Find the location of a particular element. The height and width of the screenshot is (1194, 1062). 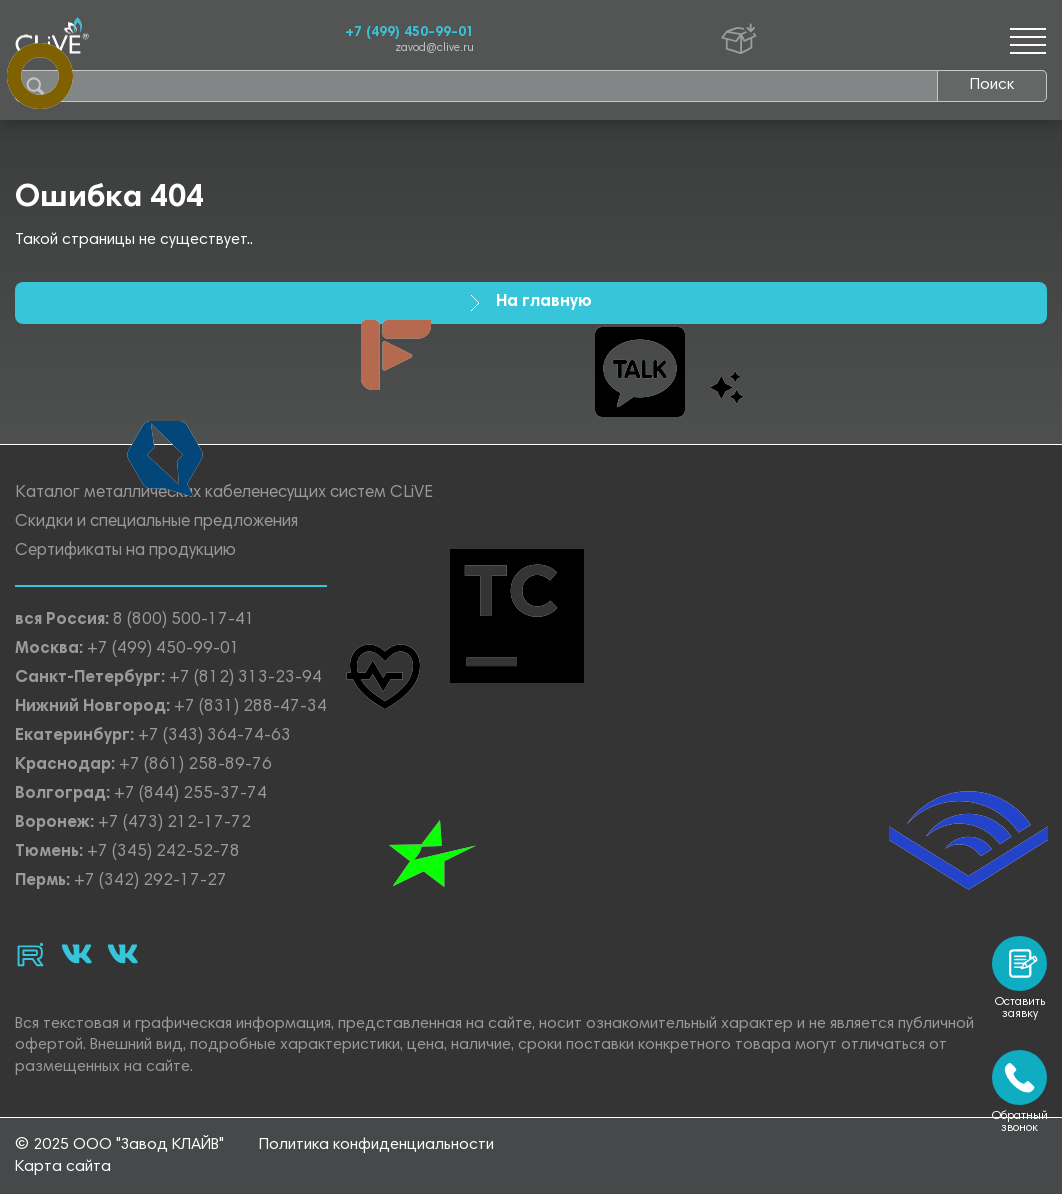

visit the ESEA gaming platform is located at coordinates (432, 853).